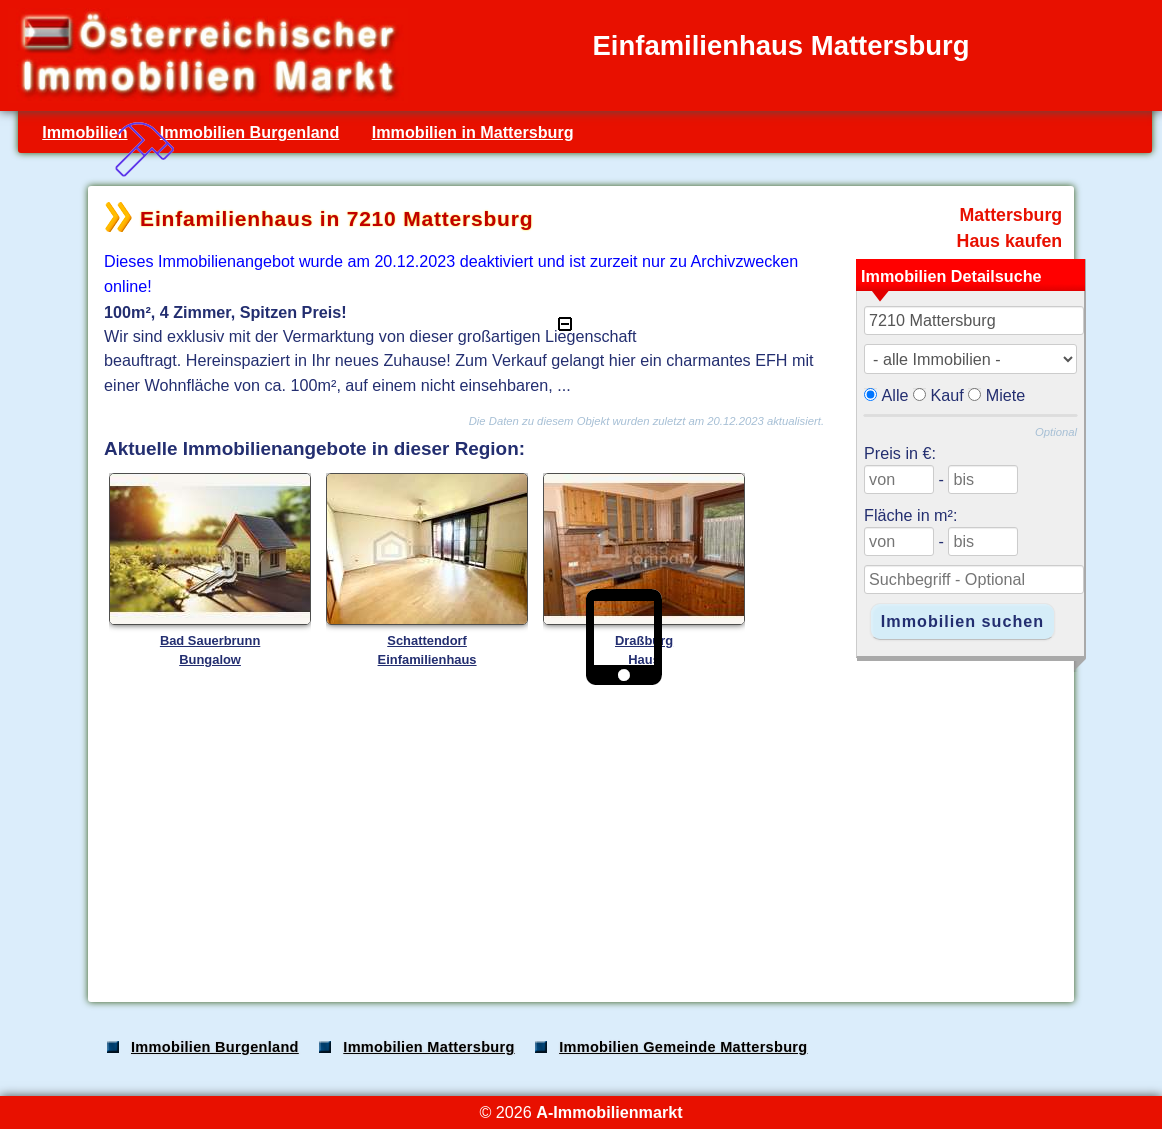  What do you see at coordinates (626, 637) in the screenshot?
I see `switch to tablet view or mode` at bounding box center [626, 637].